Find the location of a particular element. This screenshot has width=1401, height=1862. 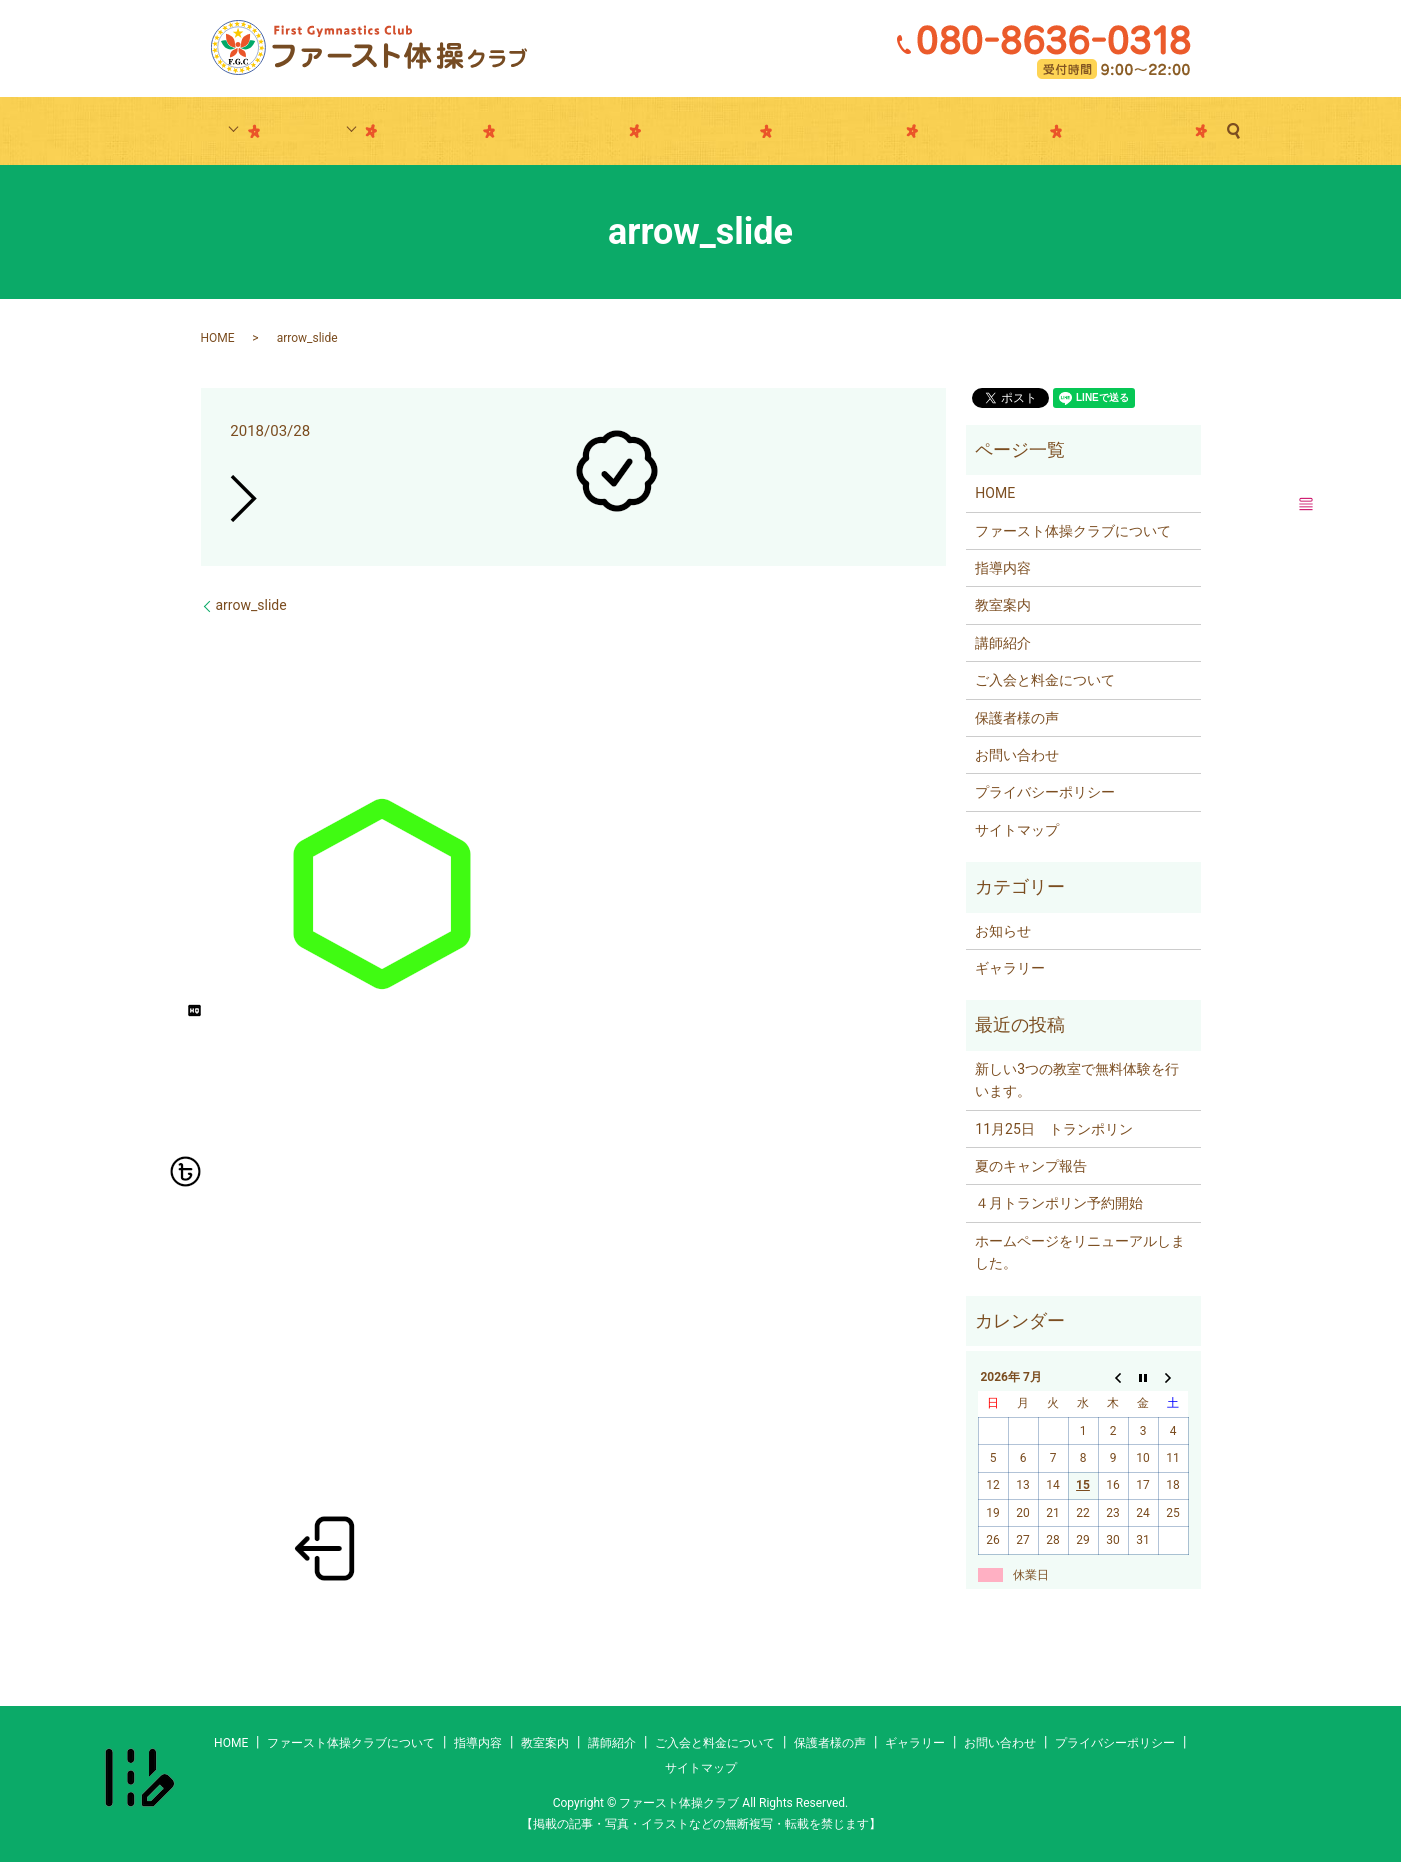

edit road or route details is located at coordinates (134, 1777).